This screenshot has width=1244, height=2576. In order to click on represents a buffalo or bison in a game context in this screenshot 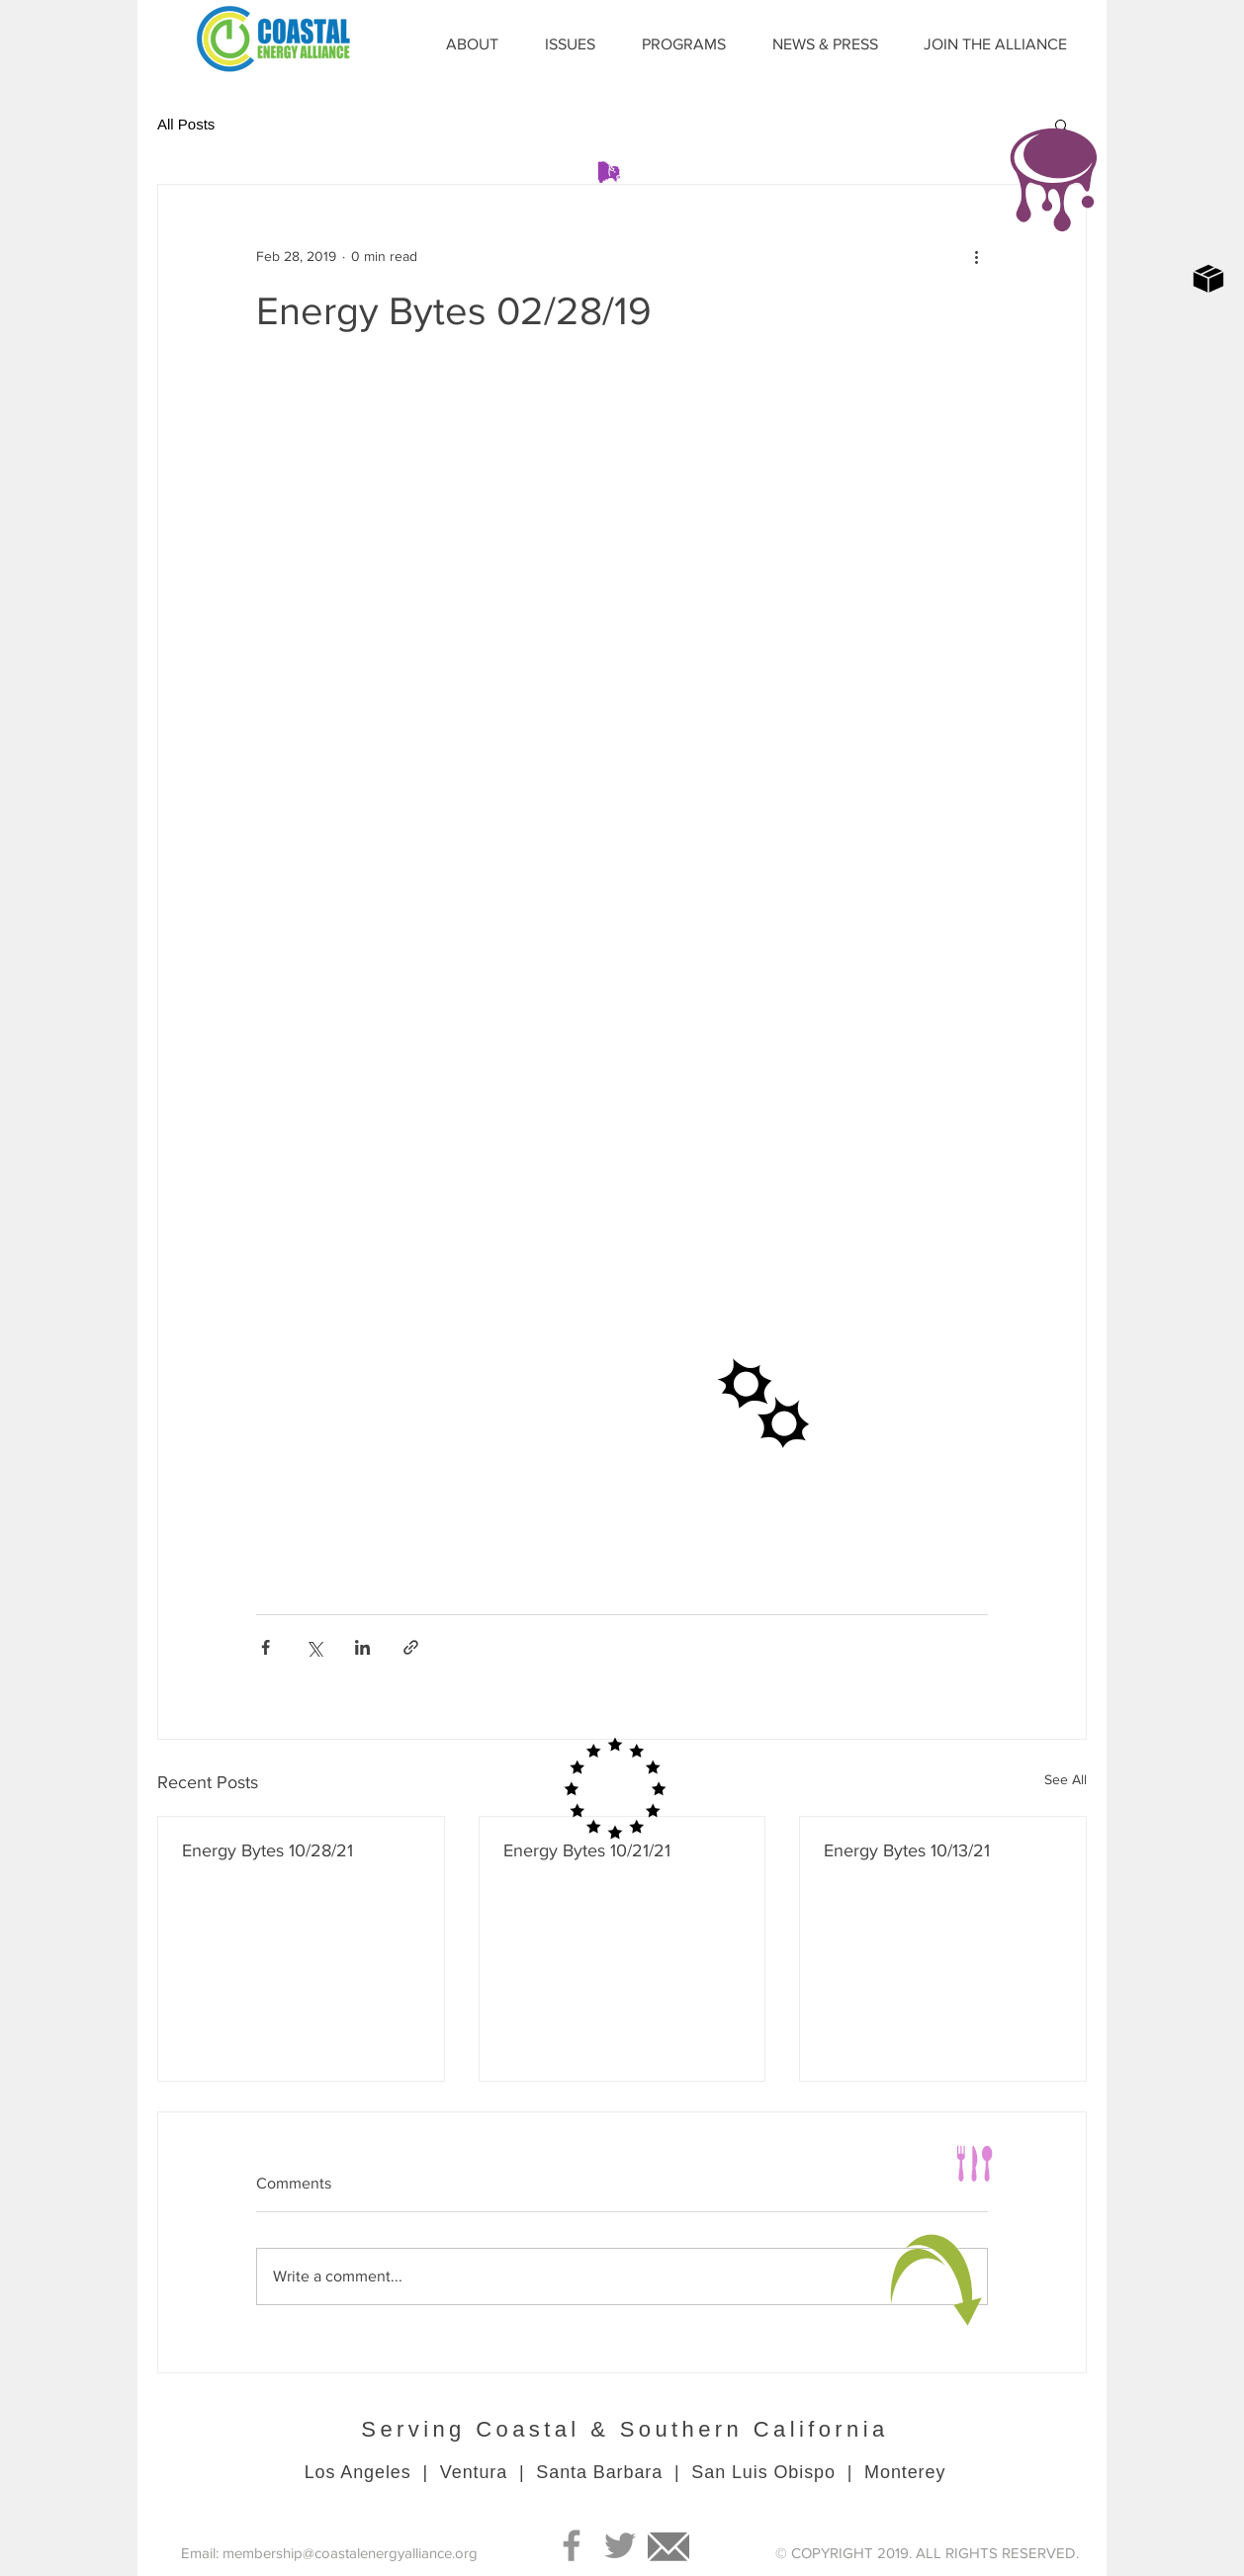, I will do `click(609, 172)`.